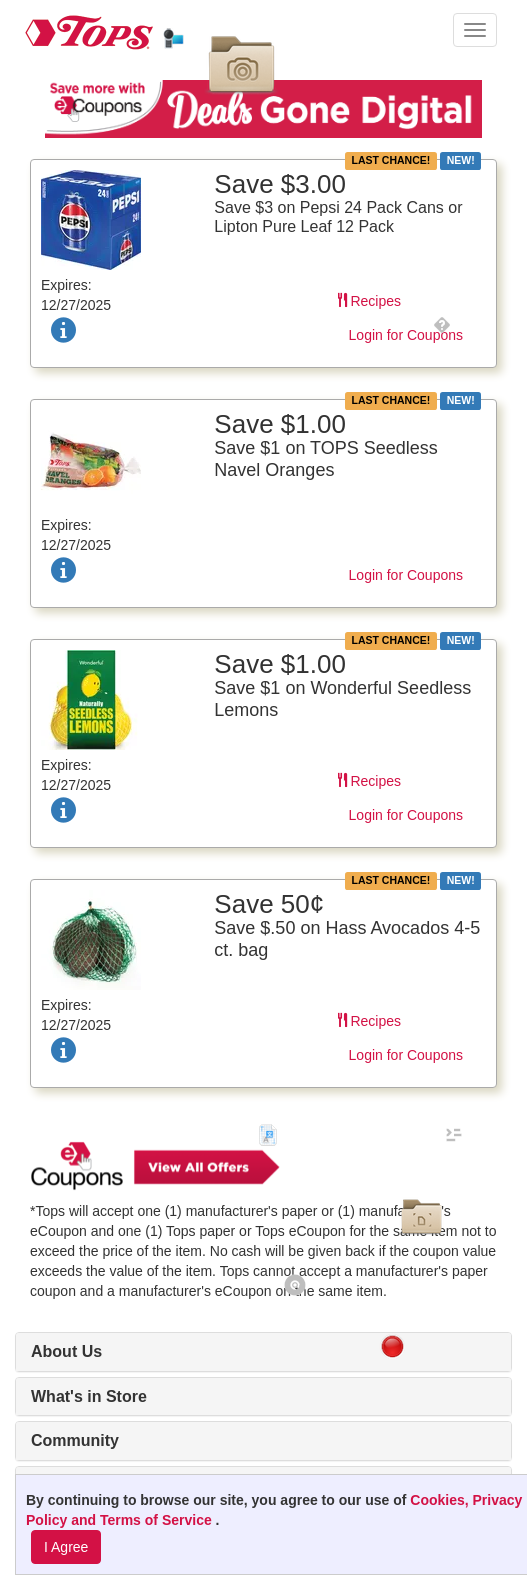  Describe the element at coordinates (348, 51) in the screenshot. I see `access your movie library` at that location.